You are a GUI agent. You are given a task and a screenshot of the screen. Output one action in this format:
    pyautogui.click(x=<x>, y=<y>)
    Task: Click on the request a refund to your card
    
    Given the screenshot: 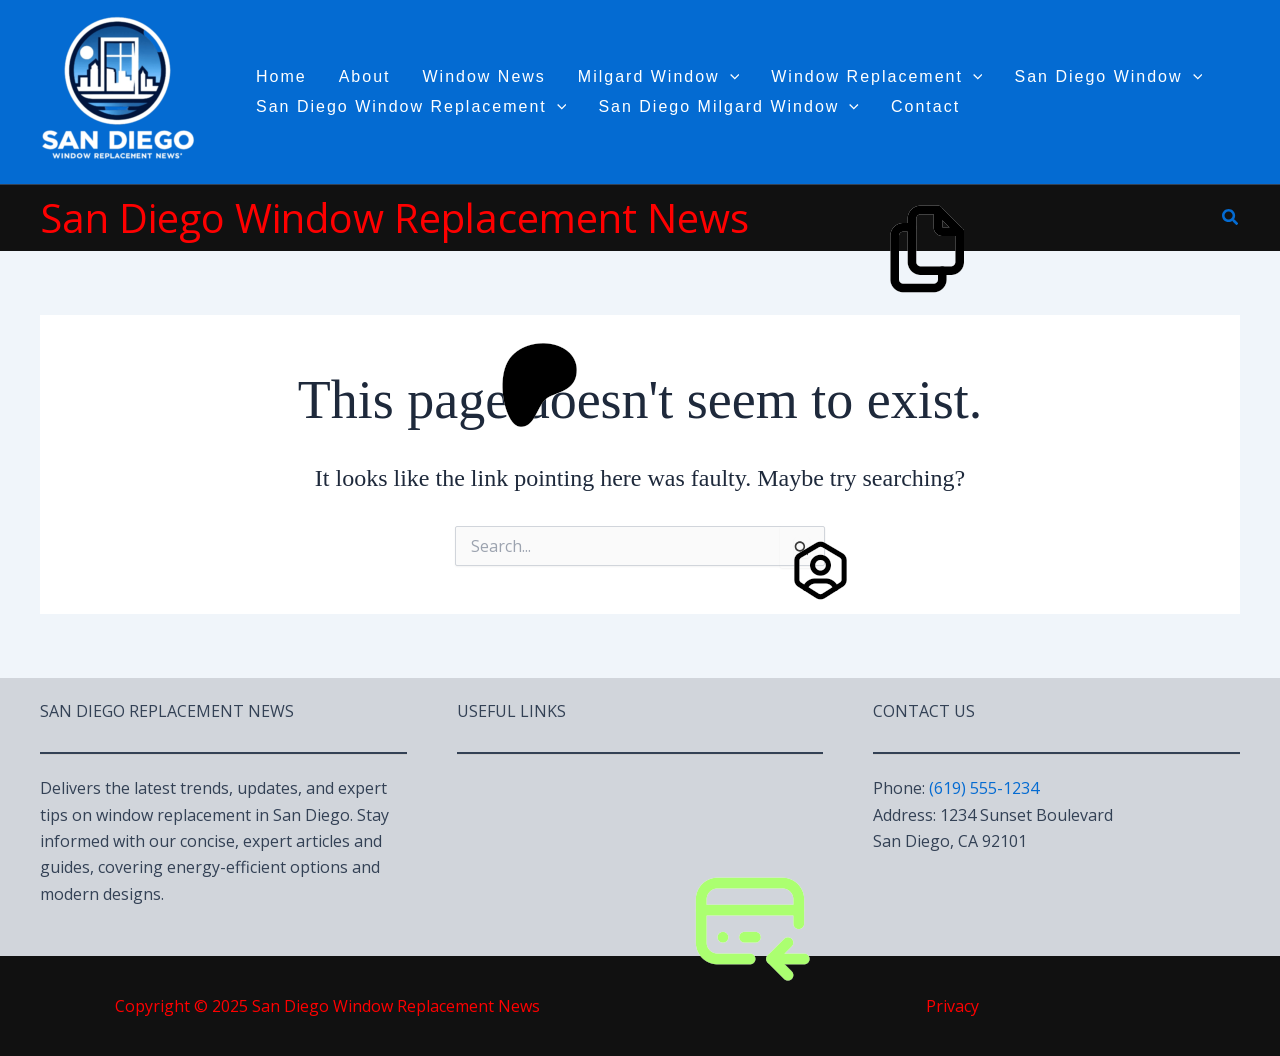 What is the action you would take?
    pyautogui.click(x=750, y=921)
    